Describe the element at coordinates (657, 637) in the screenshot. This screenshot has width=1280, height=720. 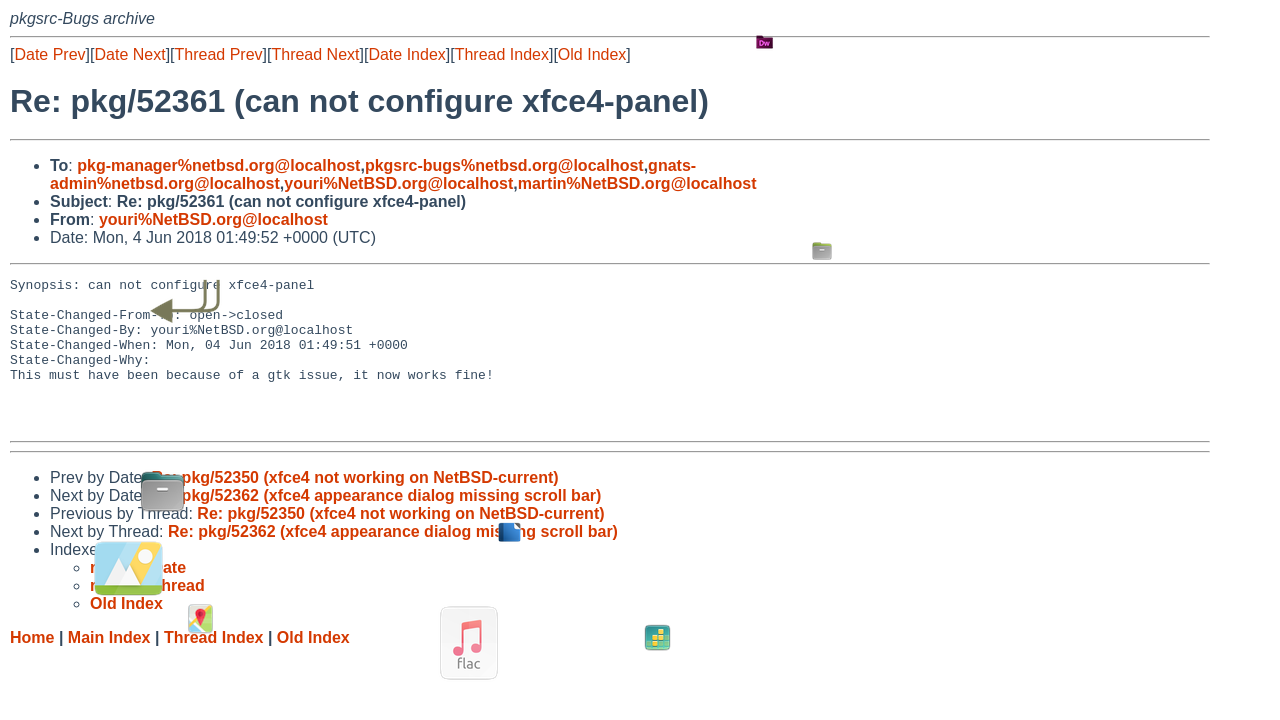
I see `launch quadrapassel tetris-style puzzle game` at that location.